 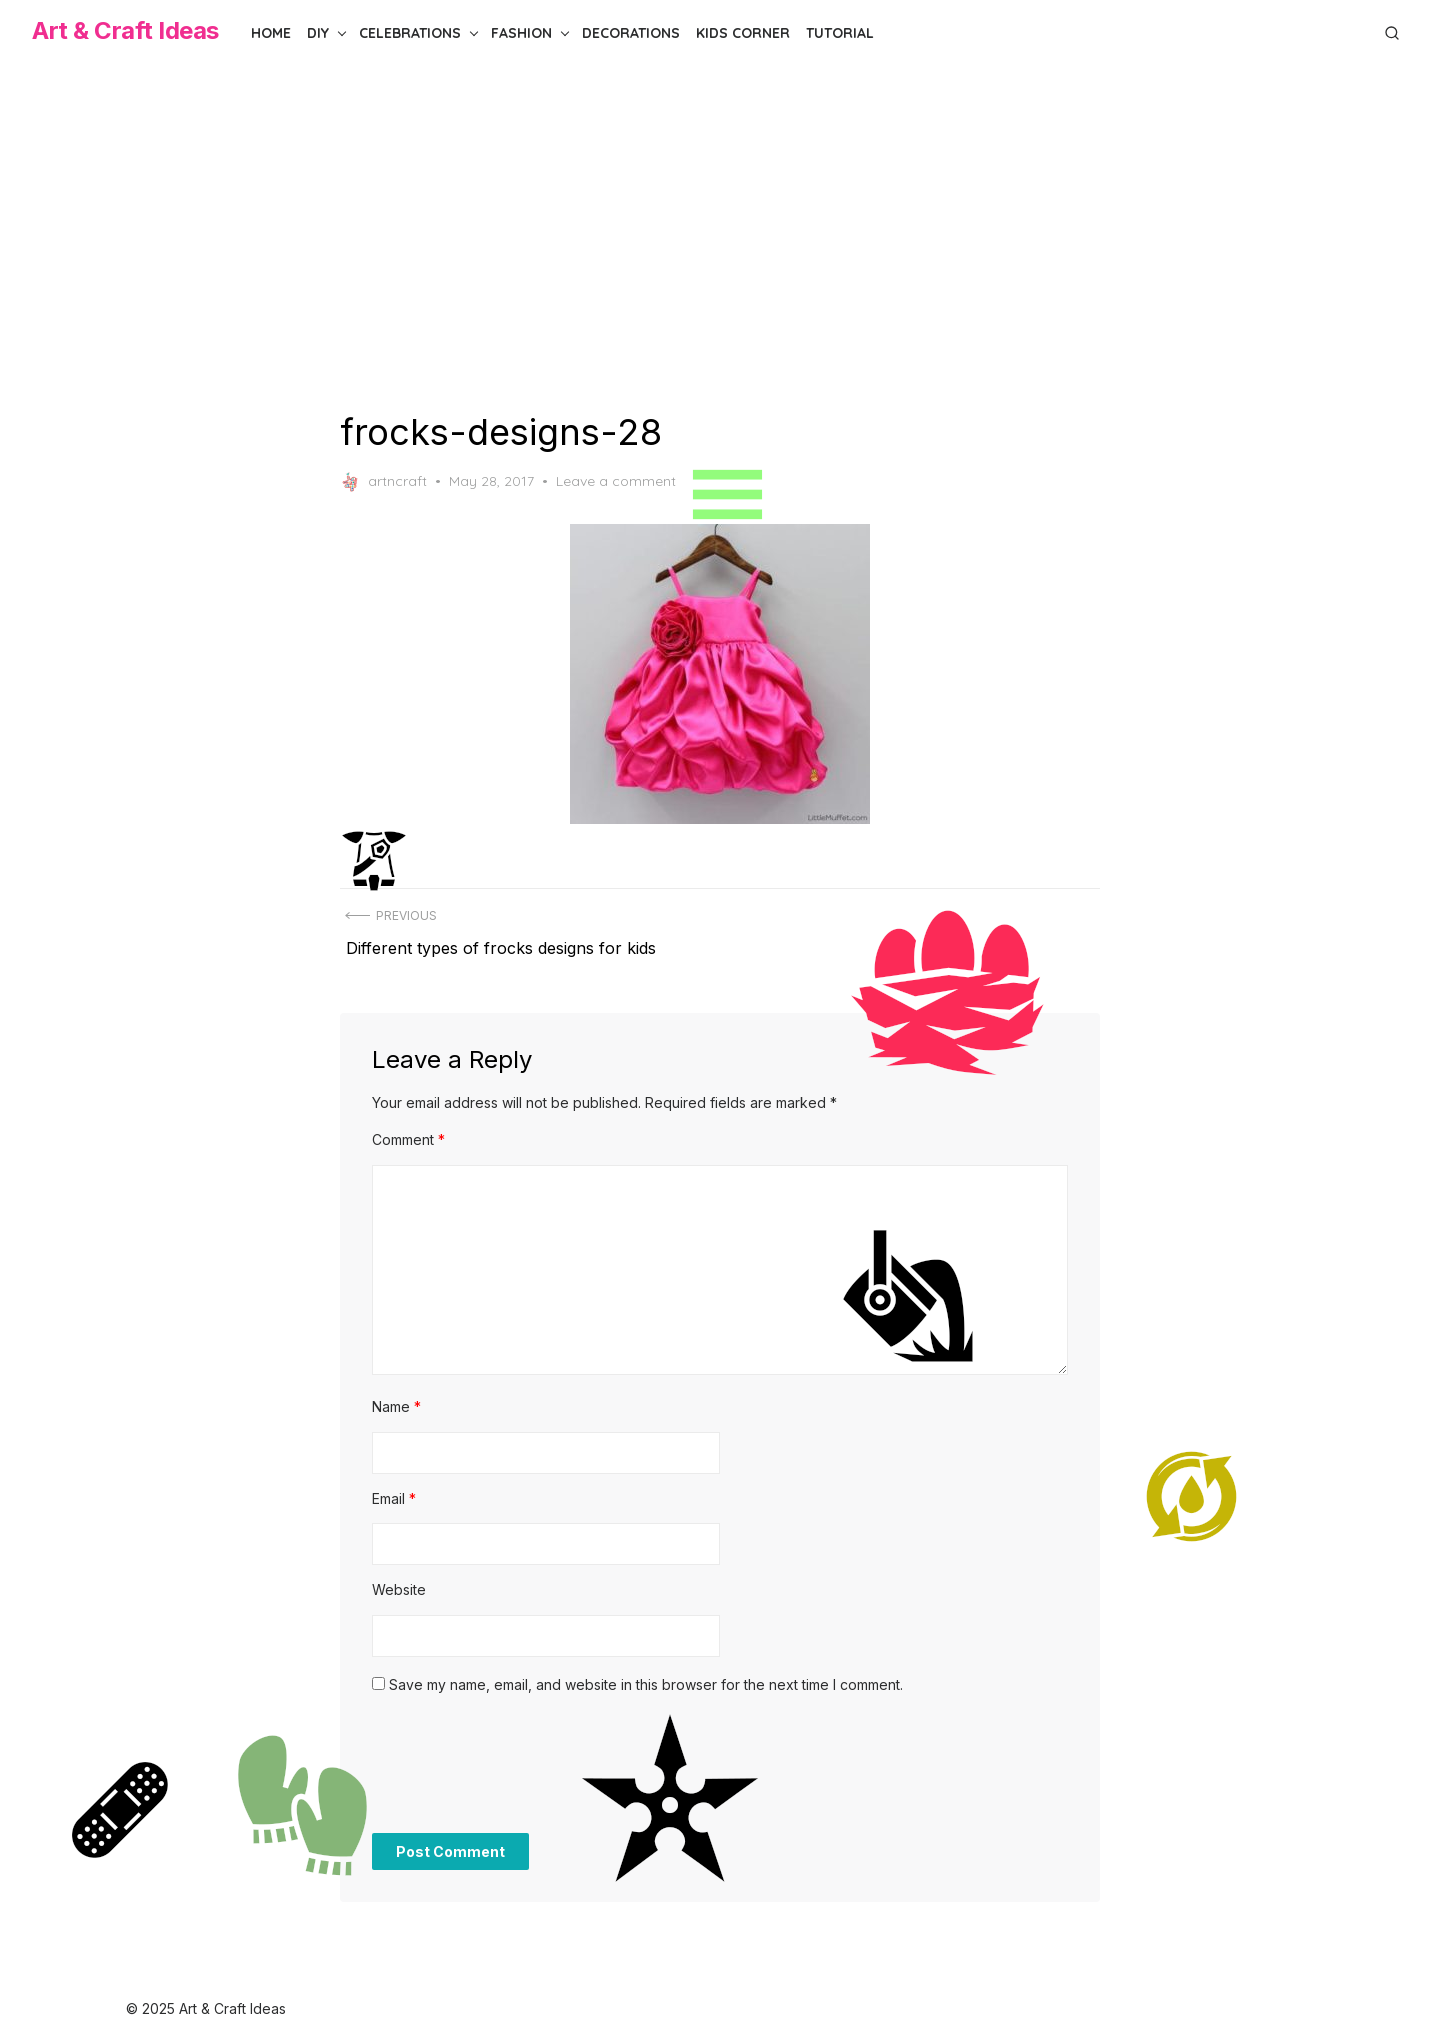 What do you see at coordinates (727, 494) in the screenshot?
I see `open the navigation menu` at bounding box center [727, 494].